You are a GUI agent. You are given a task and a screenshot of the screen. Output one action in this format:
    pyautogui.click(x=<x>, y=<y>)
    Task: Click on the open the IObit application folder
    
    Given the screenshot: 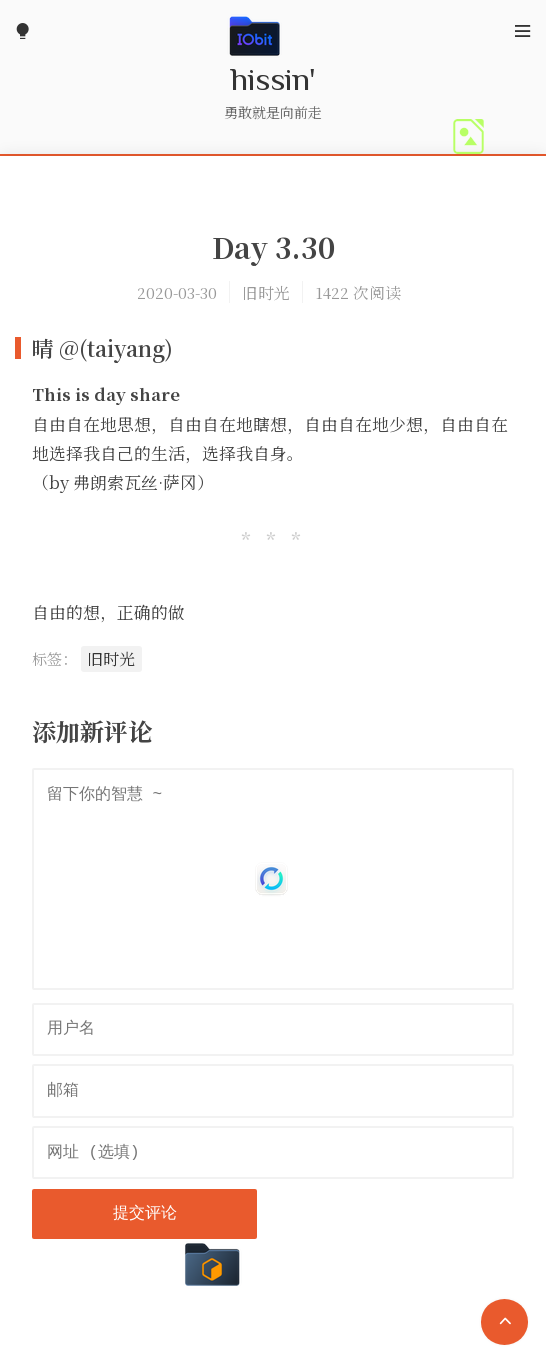 What is the action you would take?
    pyautogui.click(x=254, y=37)
    